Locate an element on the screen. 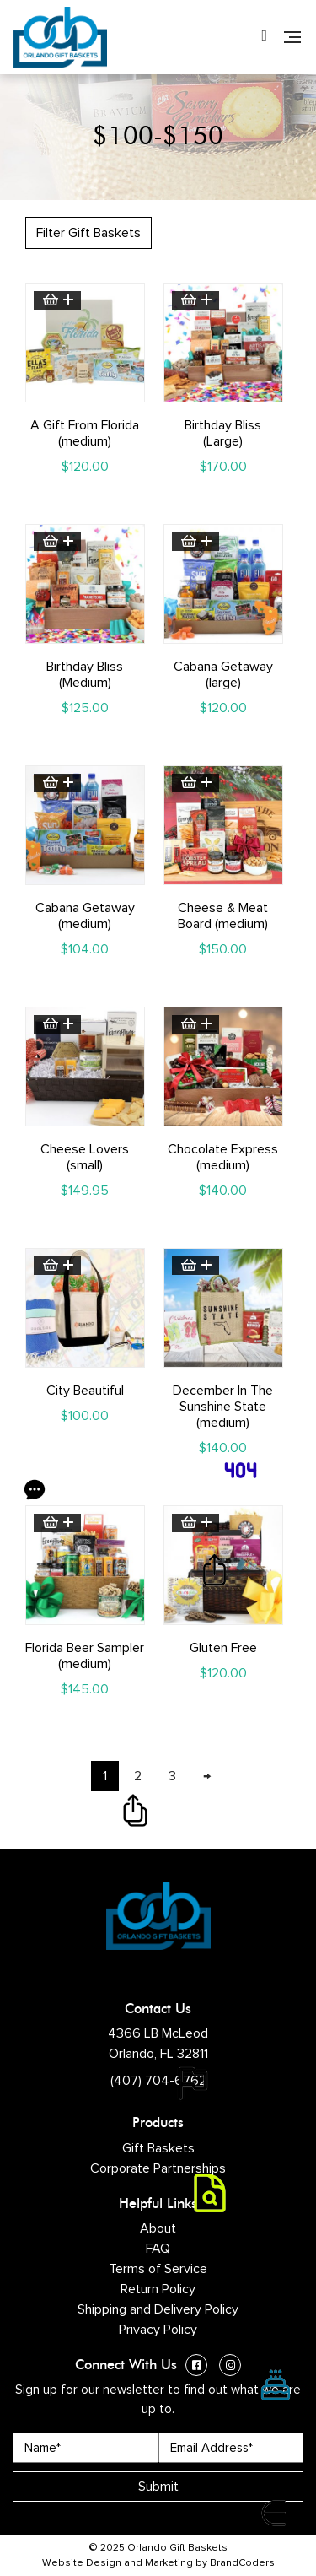 Image resolution: width=316 pixels, height=2576 pixels. share or export multiple items is located at coordinates (135, 1810).